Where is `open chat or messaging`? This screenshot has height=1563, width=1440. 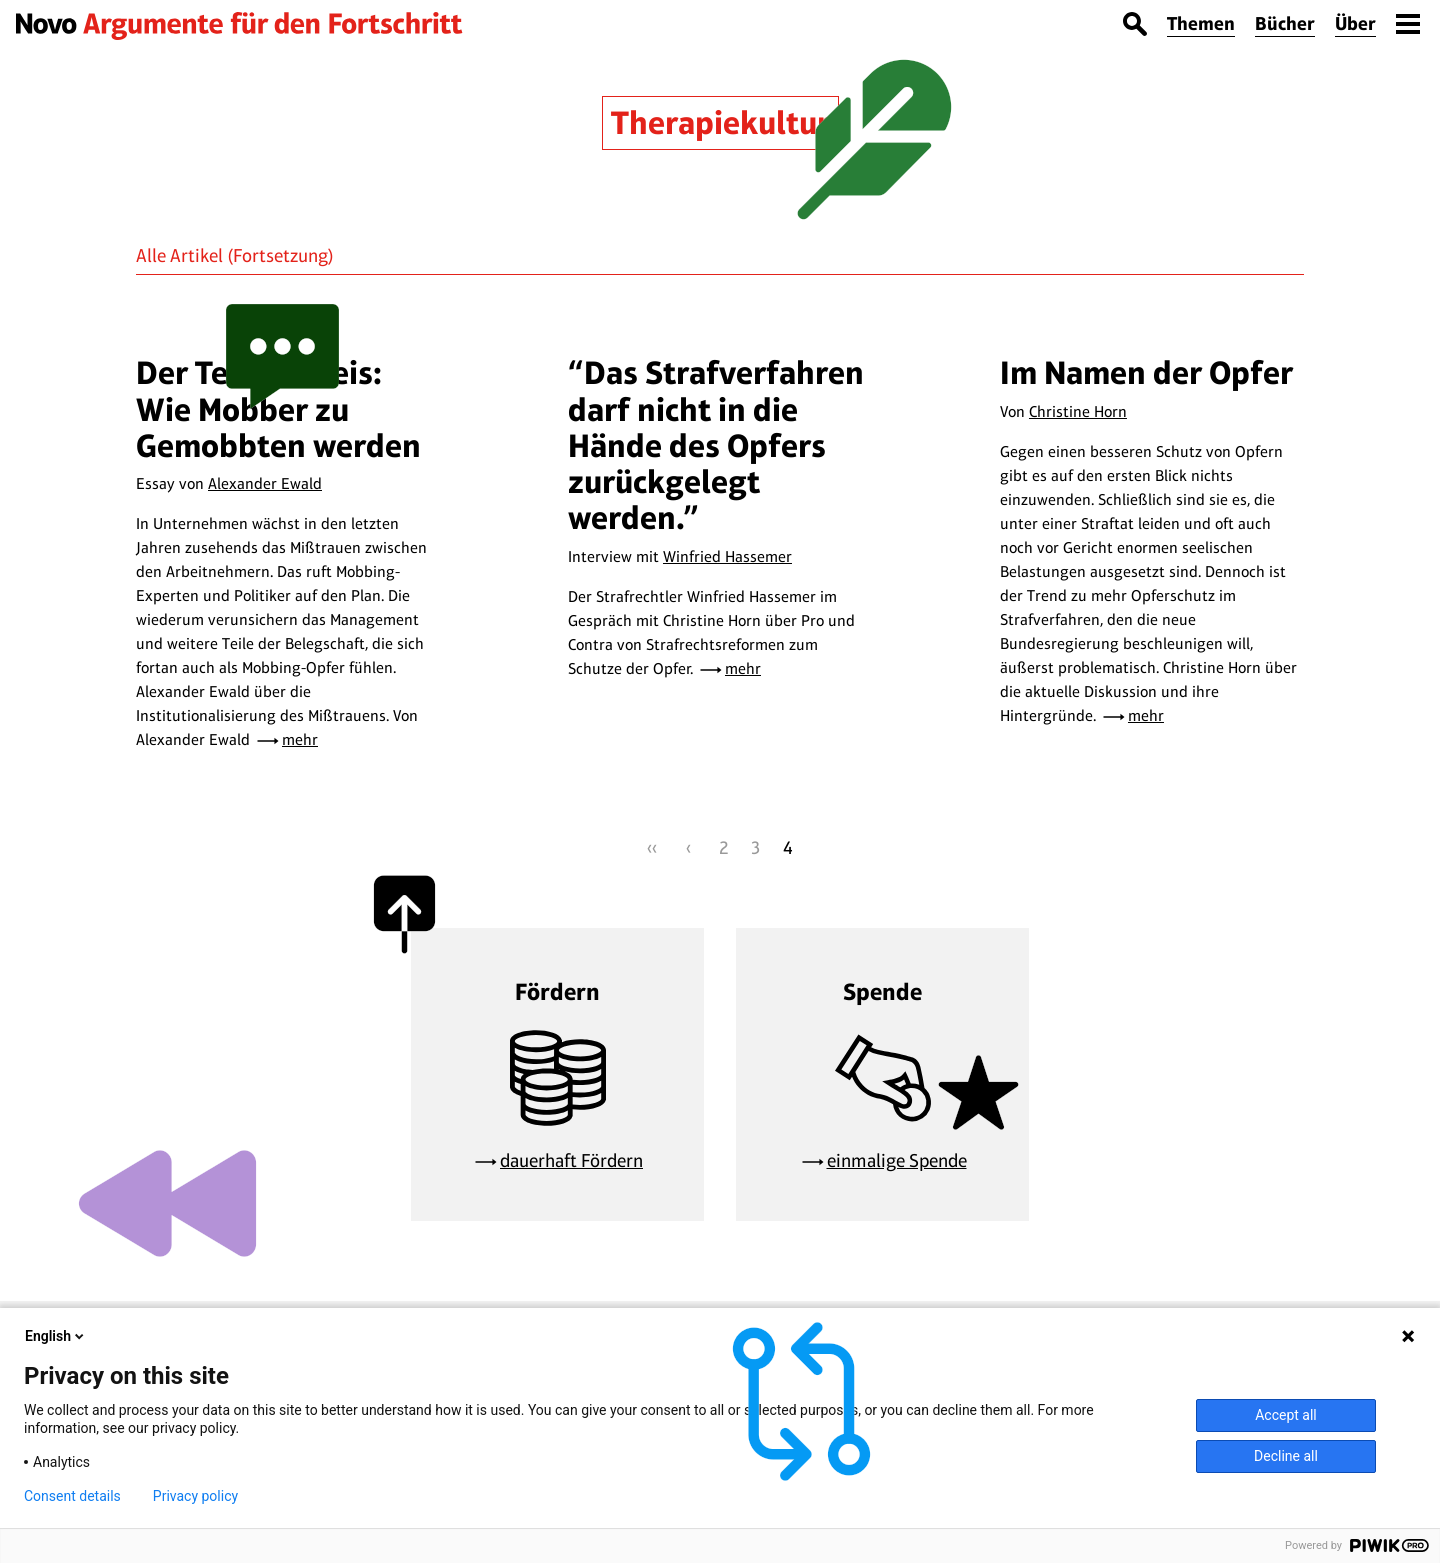
open chat or messaging is located at coordinates (282, 356).